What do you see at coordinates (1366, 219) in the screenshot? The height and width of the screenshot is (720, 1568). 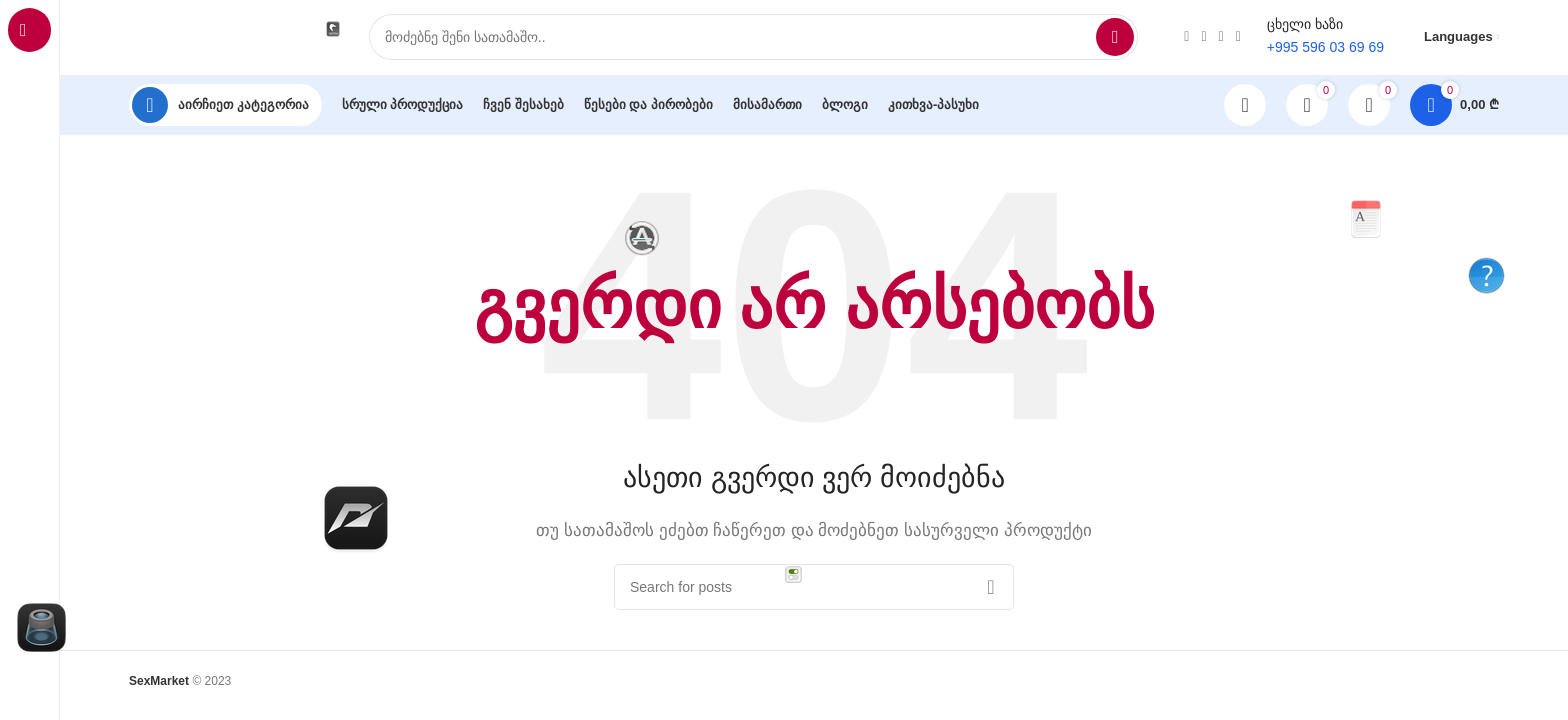 I see `open the gnome books e-reader application` at bounding box center [1366, 219].